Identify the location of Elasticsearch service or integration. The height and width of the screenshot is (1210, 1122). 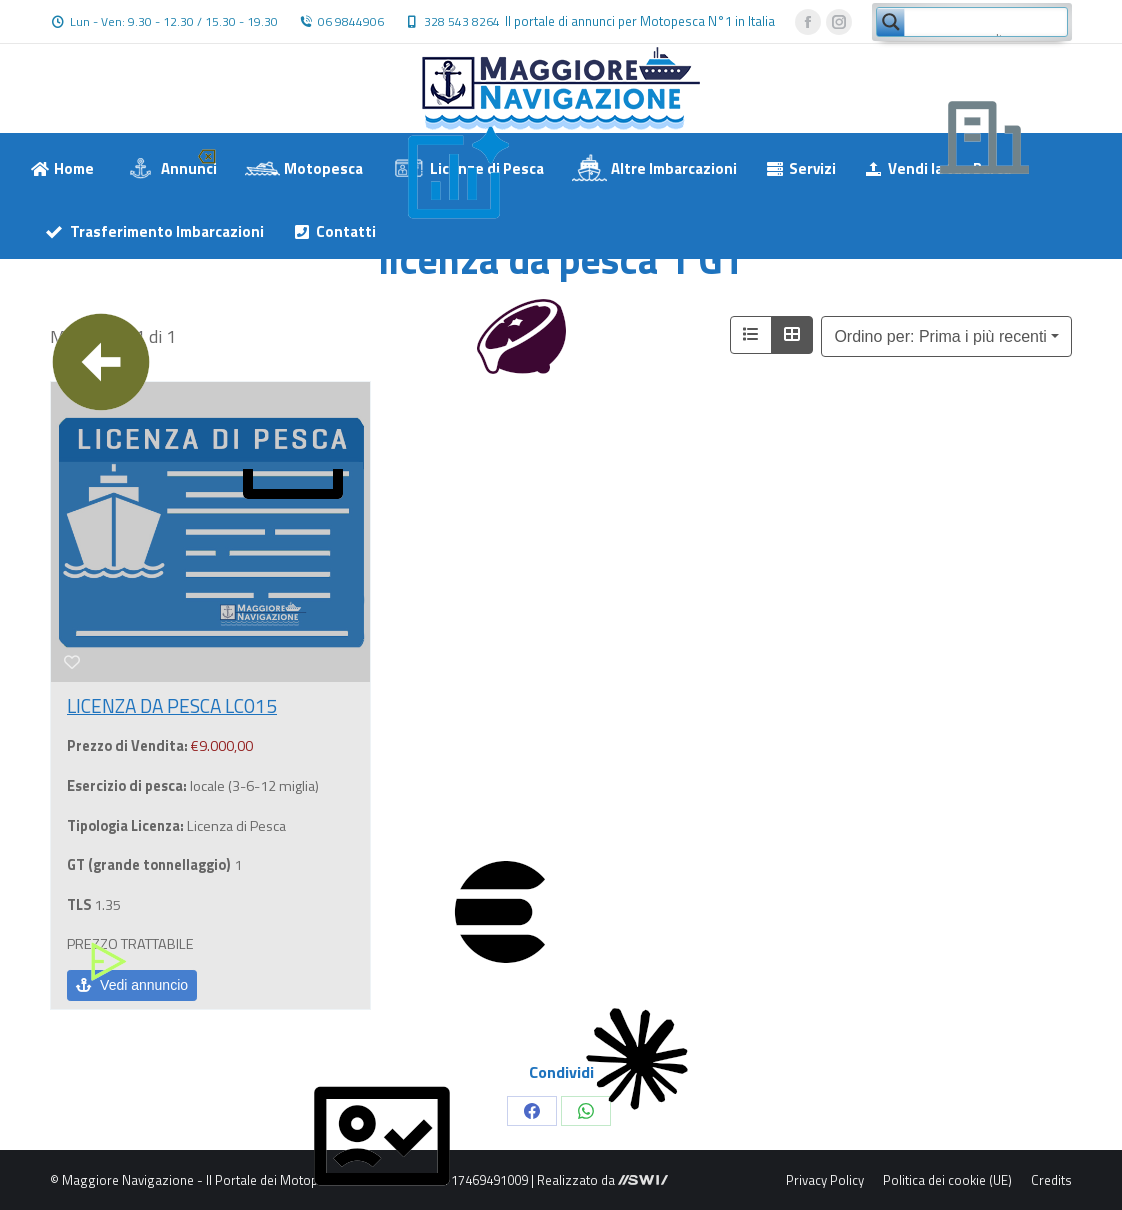
(500, 912).